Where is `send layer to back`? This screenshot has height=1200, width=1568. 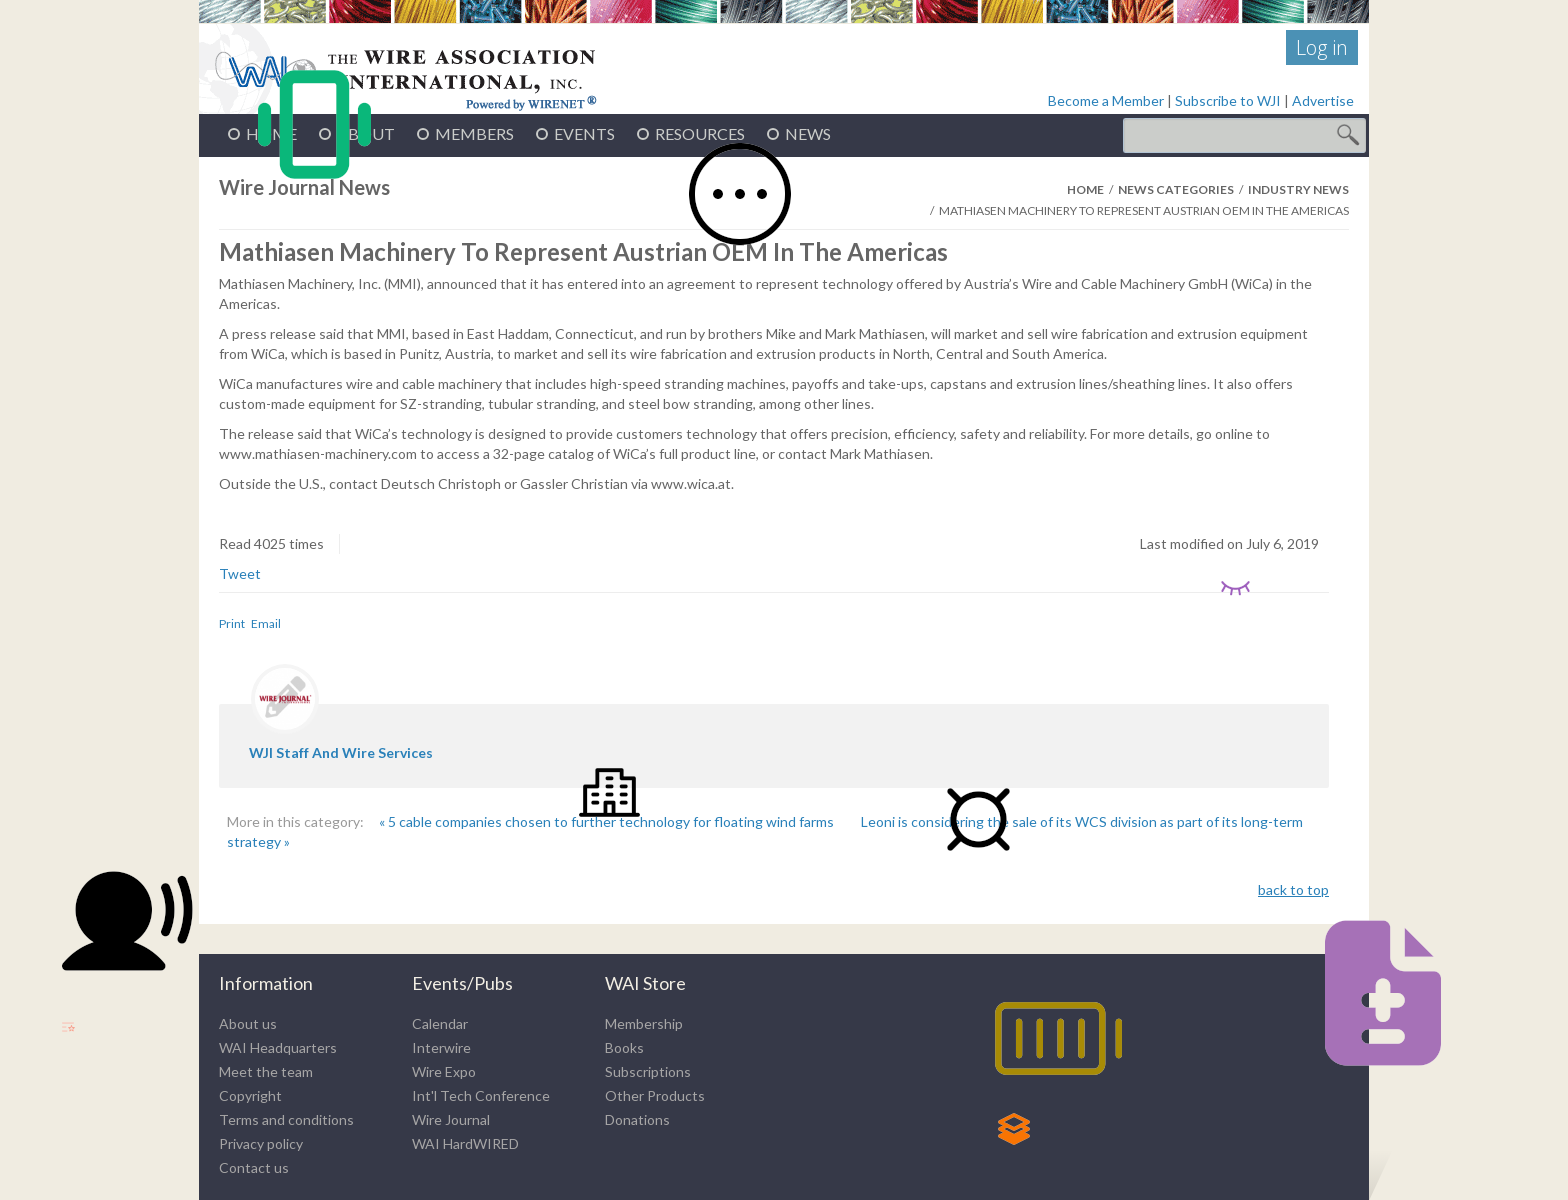
send layer to back is located at coordinates (1014, 1129).